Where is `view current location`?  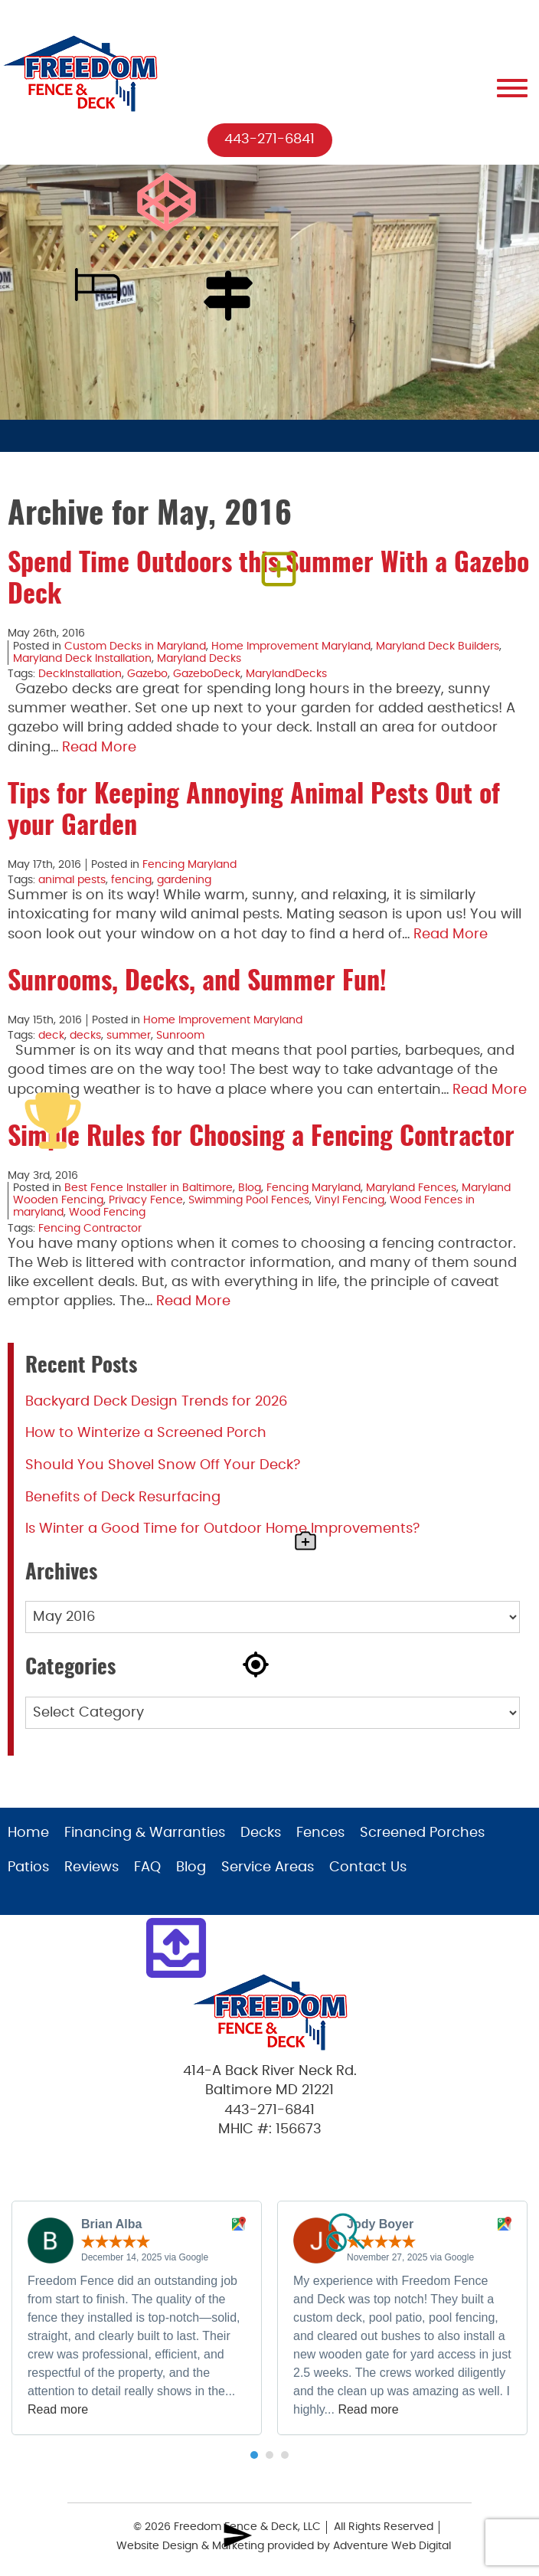 view current location is located at coordinates (256, 1664).